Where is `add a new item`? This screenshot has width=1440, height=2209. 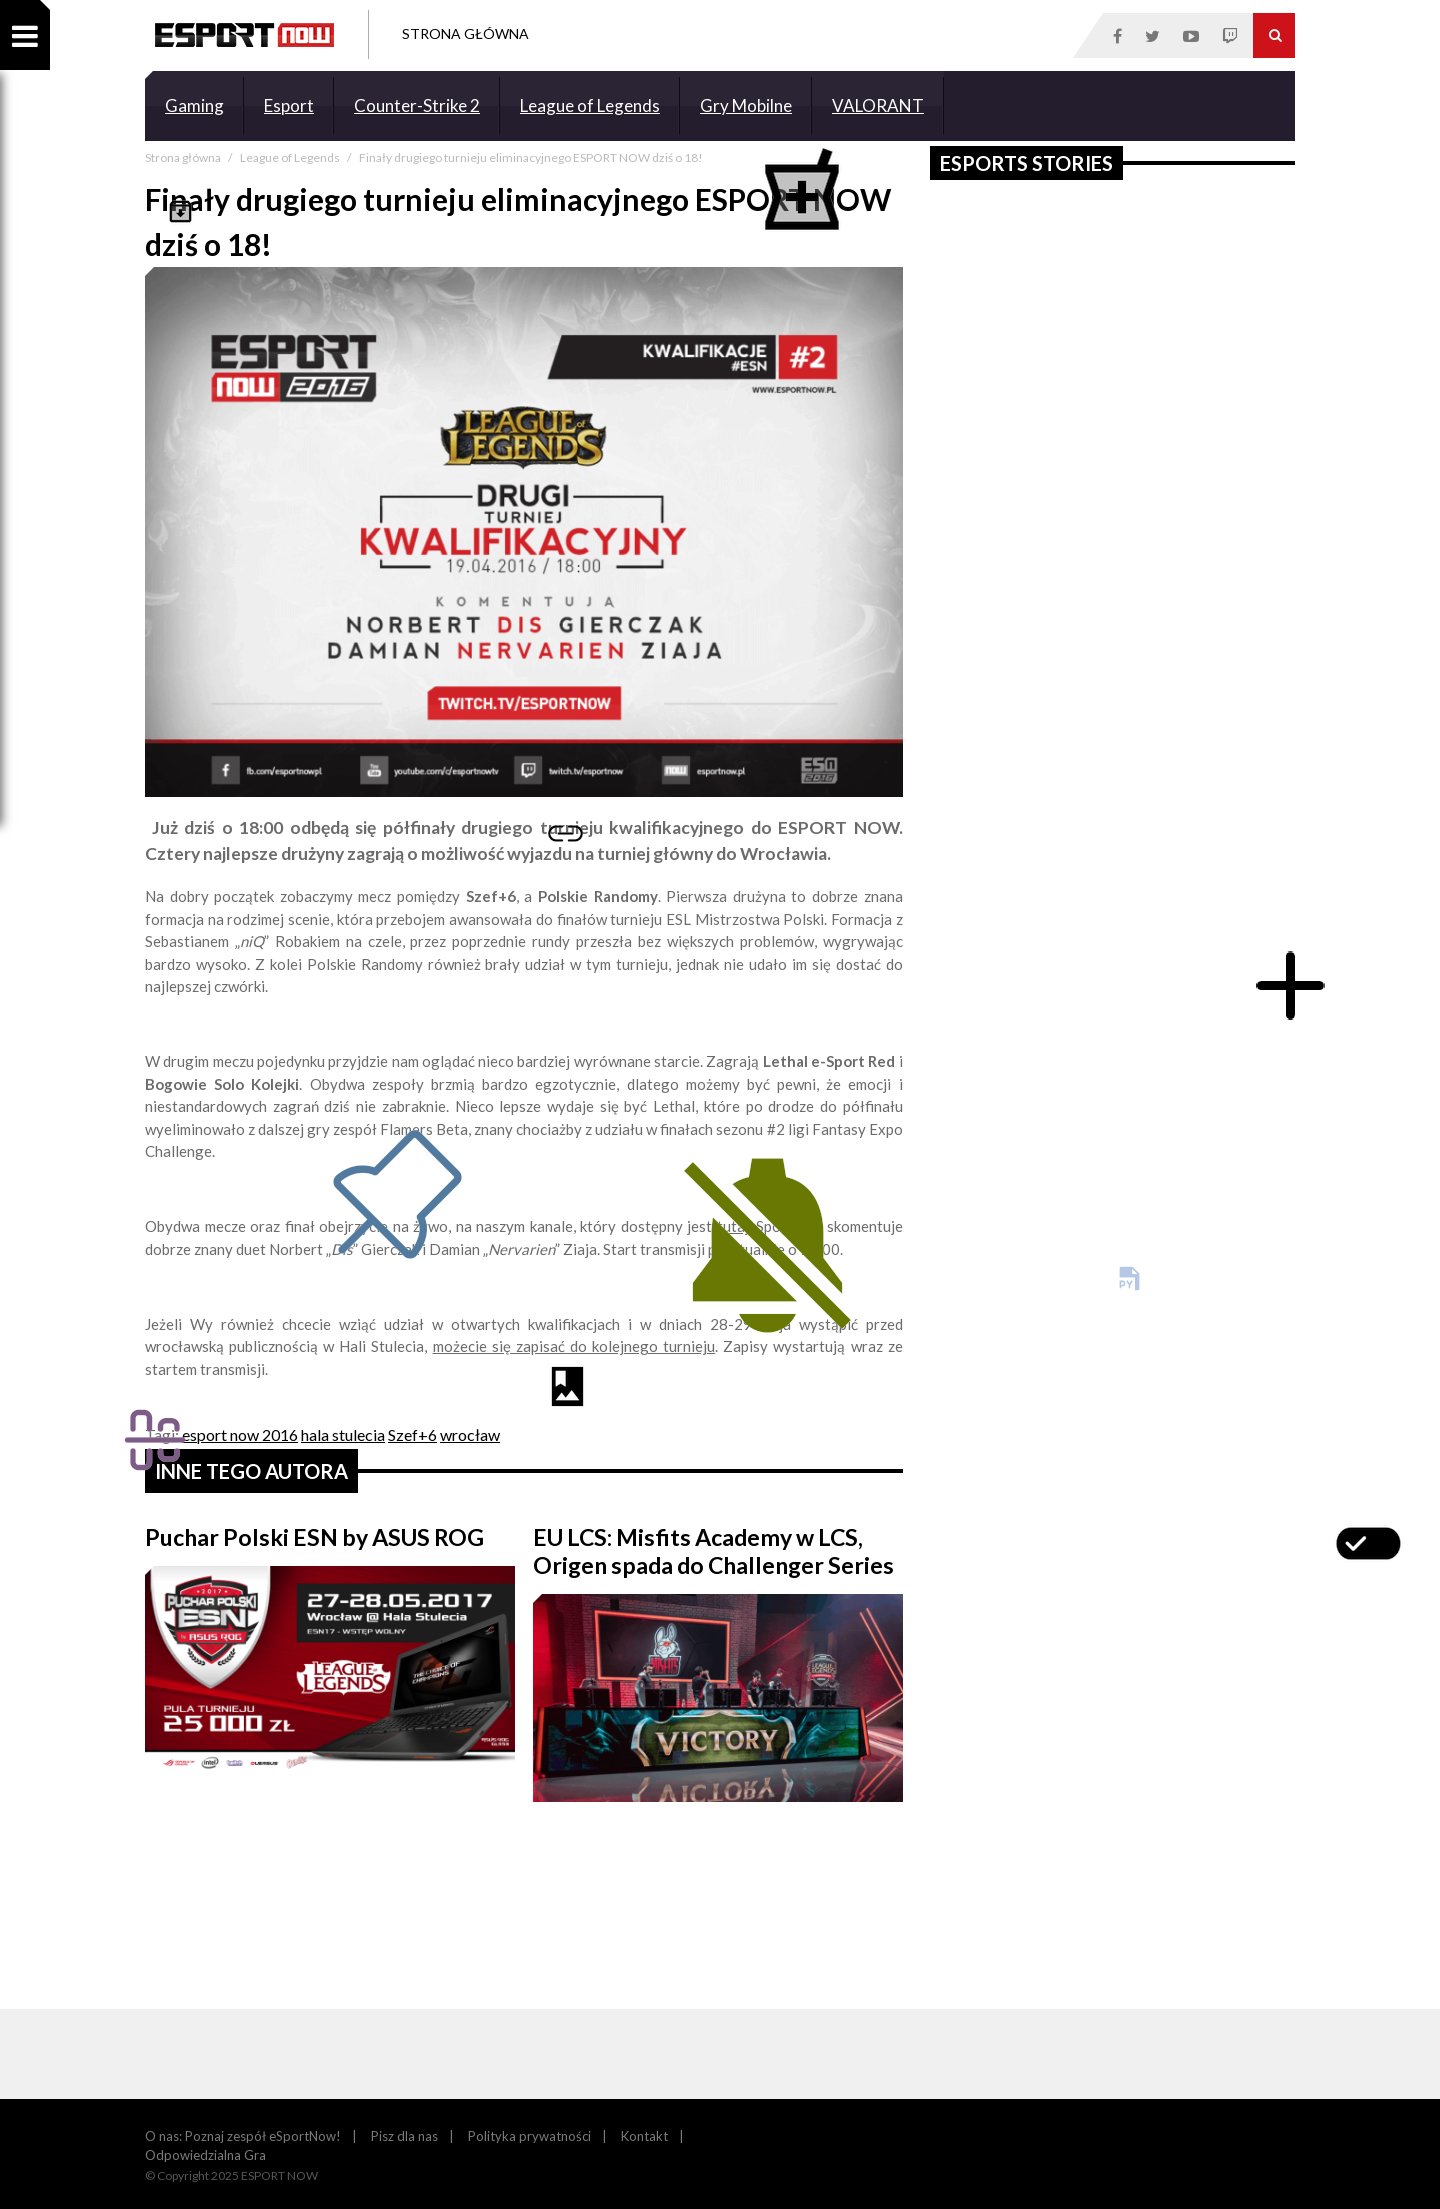
add a new item is located at coordinates (1290, 985).